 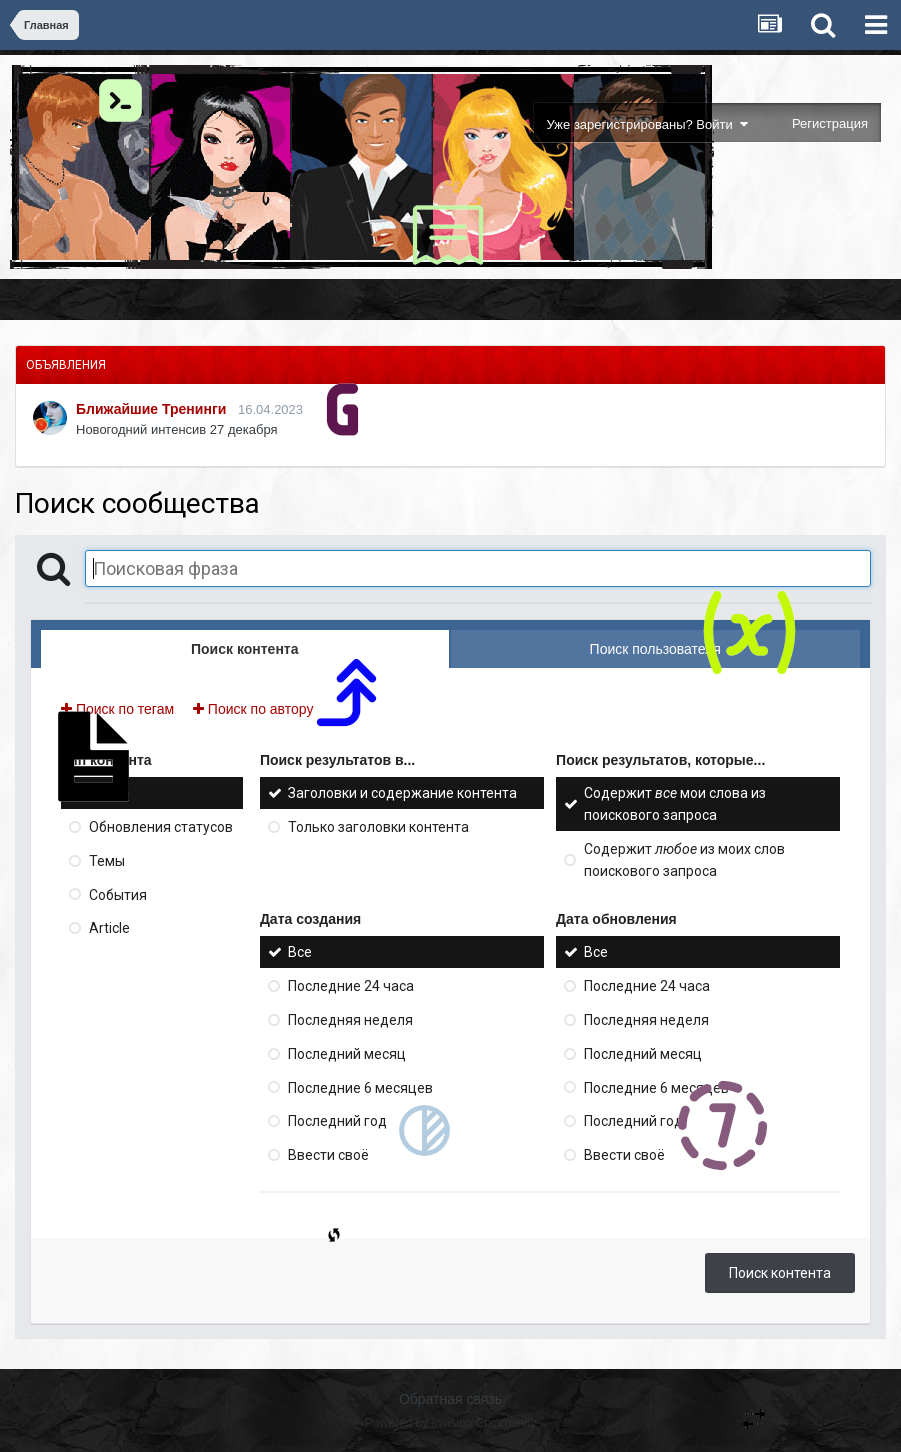 What do you see at coordinates (722, 1125) in the screenshot?
I see `step 7 in a multi-step process` at bounding box center [722, 1125].